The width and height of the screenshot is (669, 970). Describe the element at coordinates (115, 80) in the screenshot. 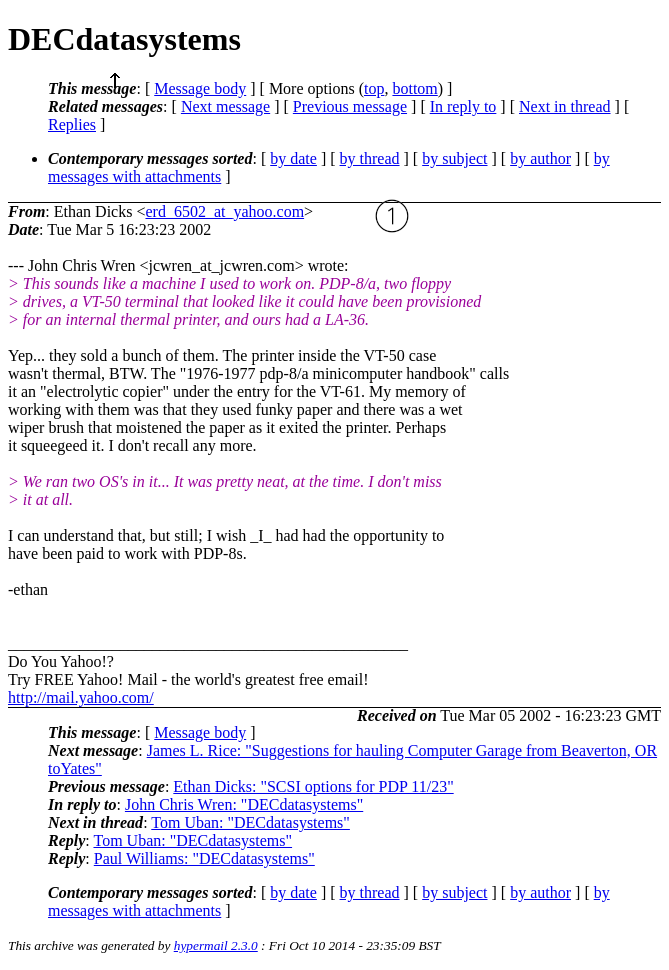

I see `indicates north direction on a map or compass` at that location.